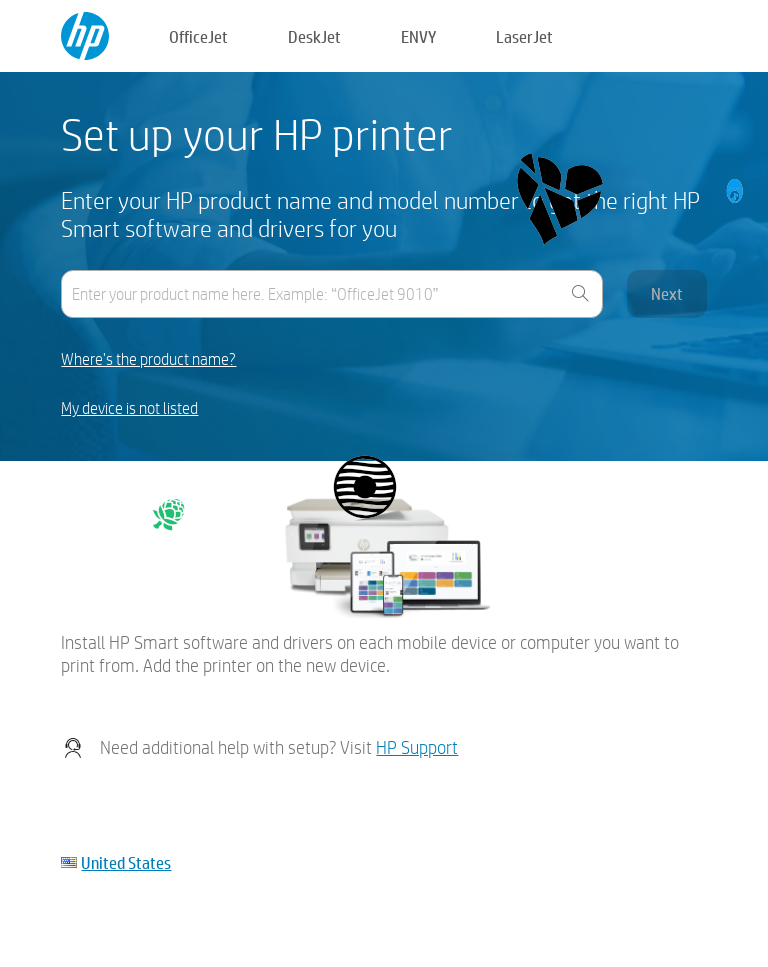  I want to click on access karaoke or singing features, so click(735, 191).